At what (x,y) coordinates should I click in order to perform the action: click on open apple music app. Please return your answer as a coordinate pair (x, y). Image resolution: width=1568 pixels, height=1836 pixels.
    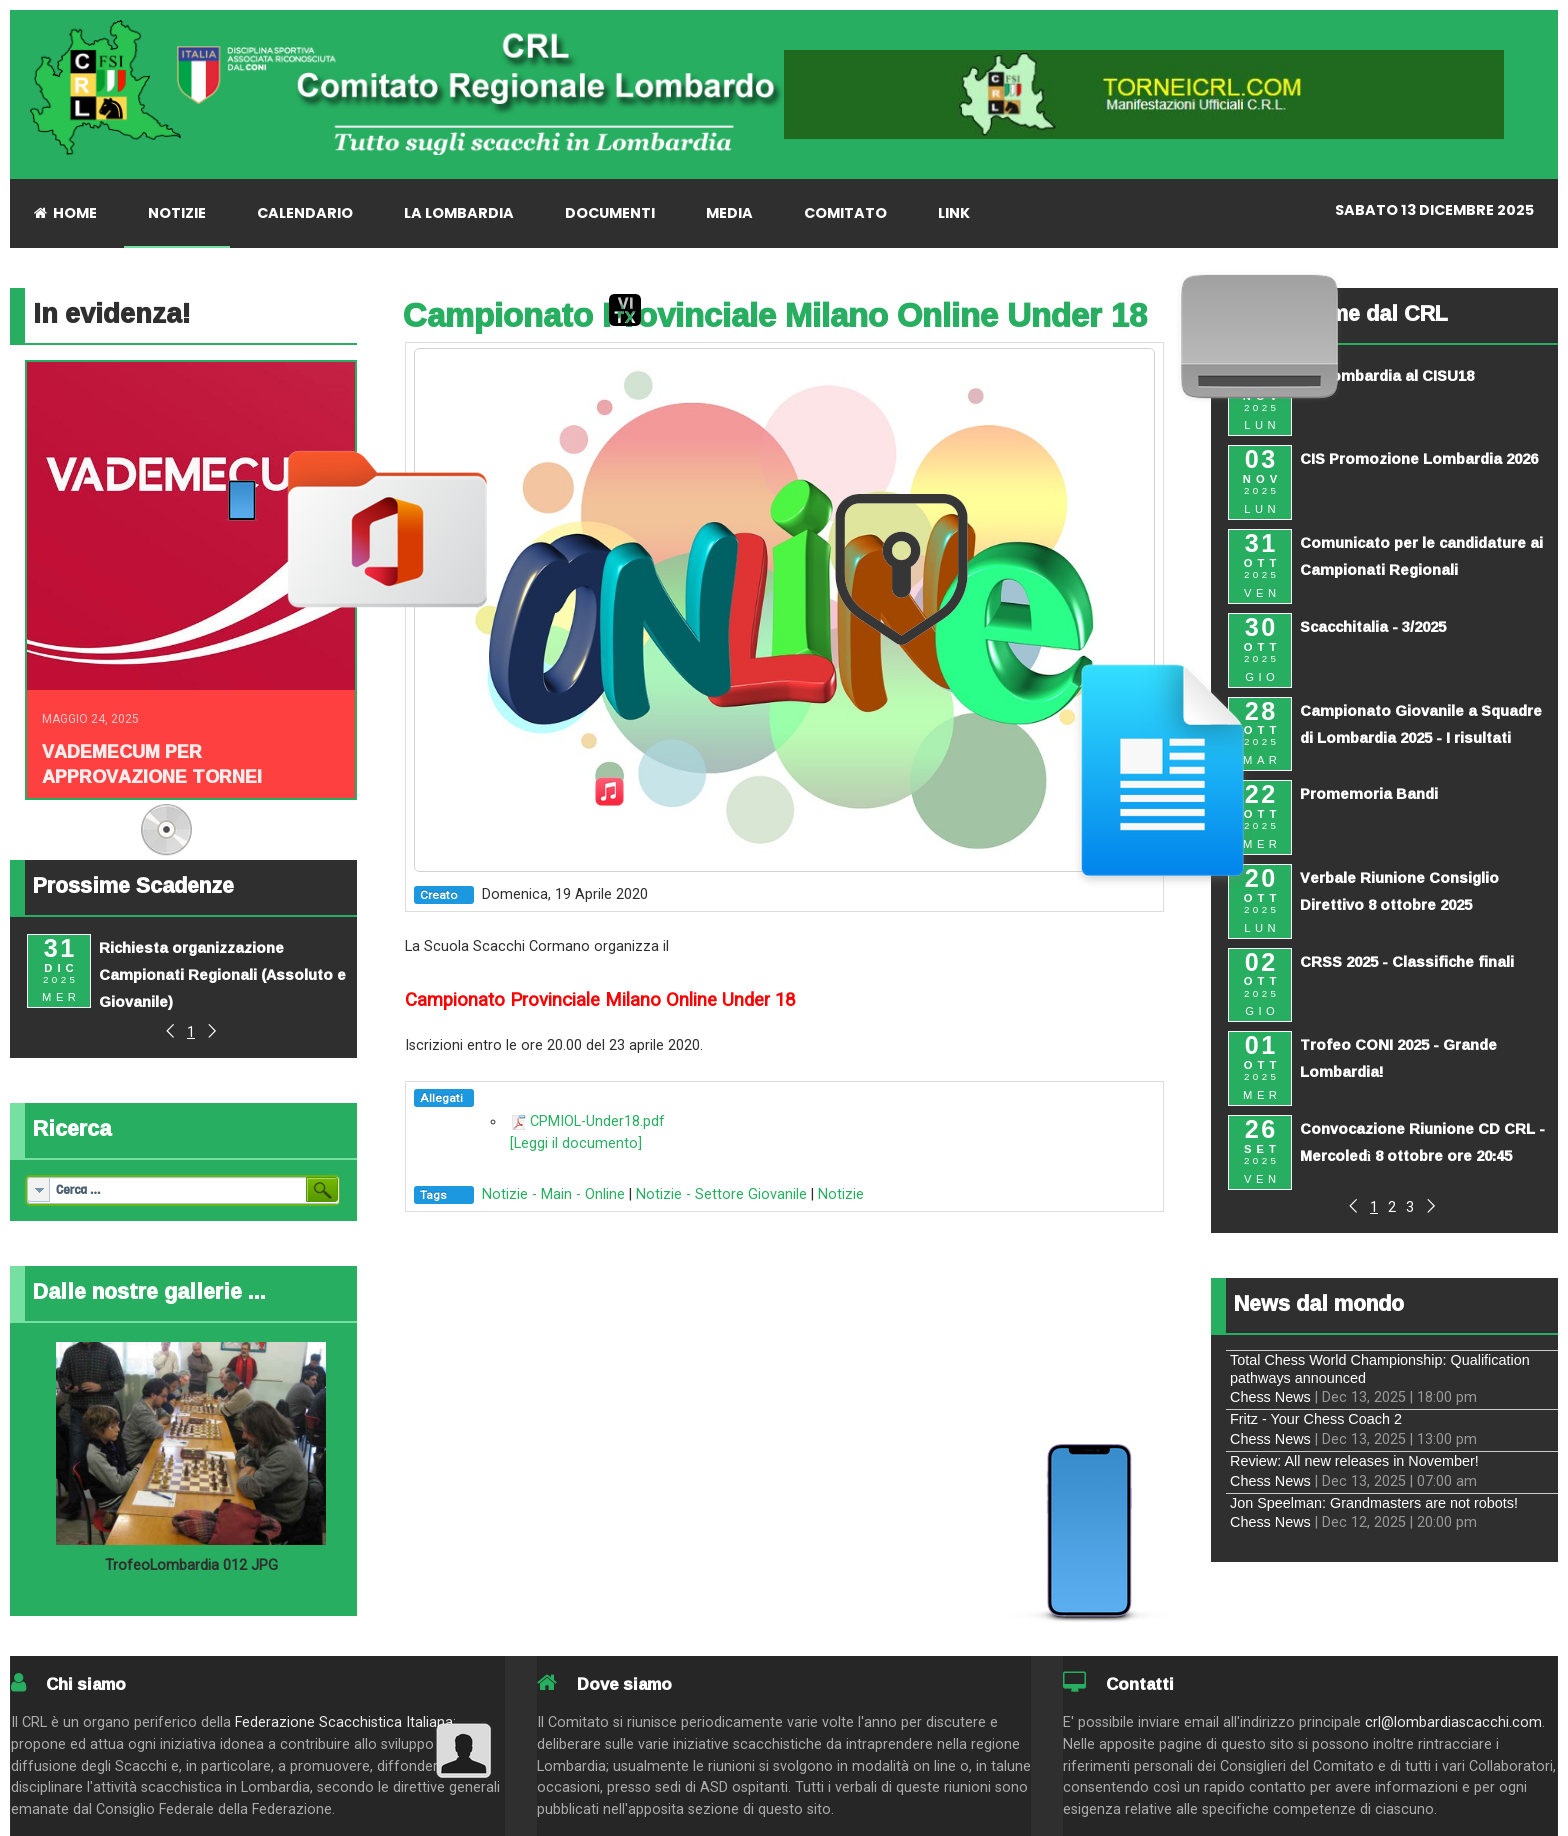
    Looking at the image, I should click on (609, 791).